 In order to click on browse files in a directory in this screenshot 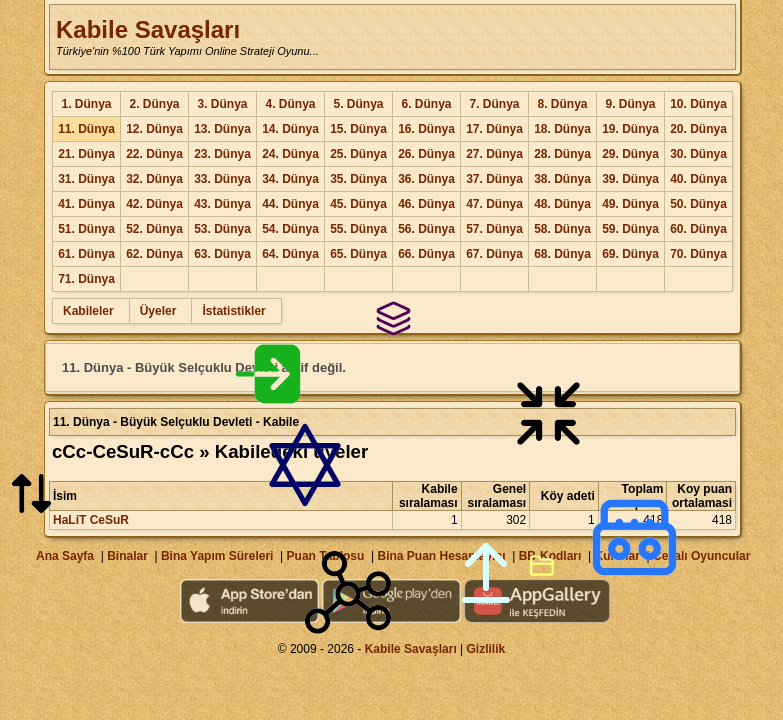, I will do `click(542, 566)`.